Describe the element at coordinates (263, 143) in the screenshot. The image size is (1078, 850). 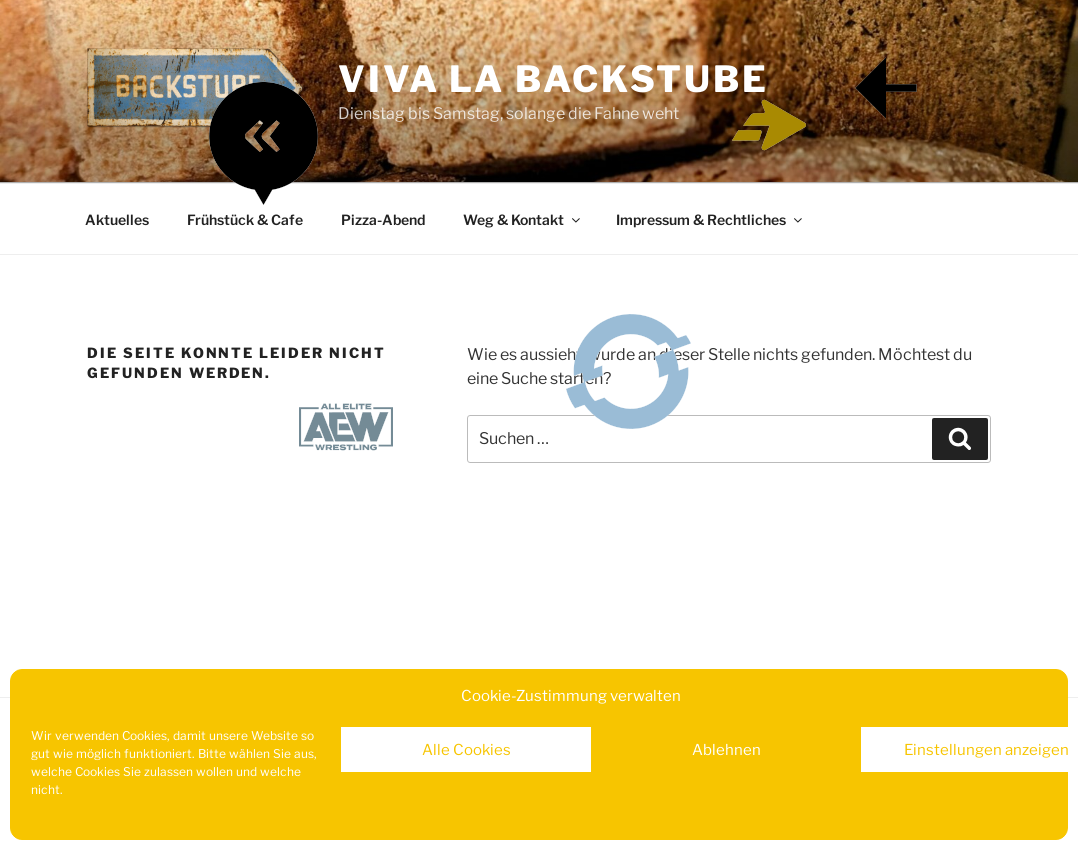
I see `visit the les libraires bookstore platform` at that location.